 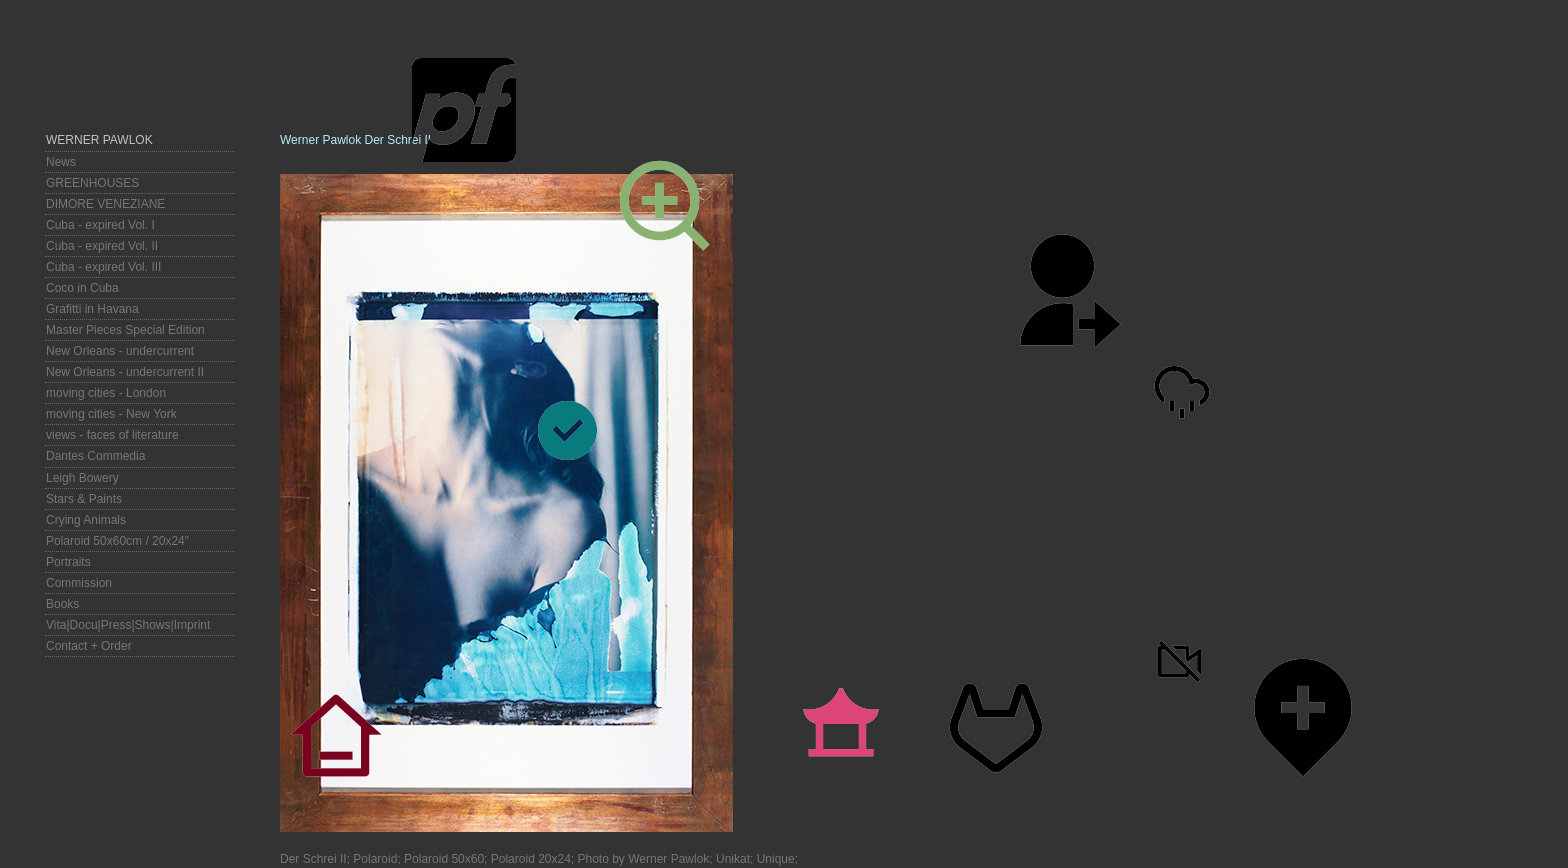 I want to click on indicates rainy or showery weather conditions, so click(x=1182, y=391).